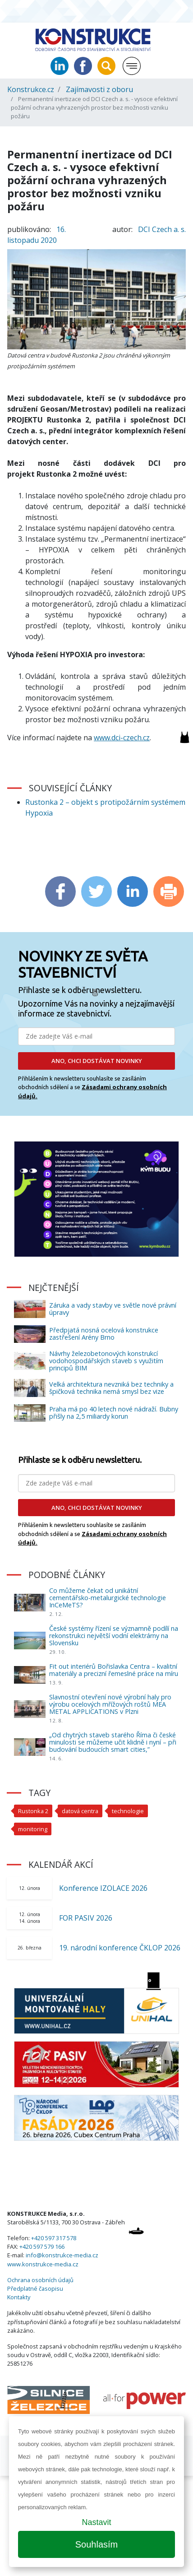 The height and width of the screenshot is (2576, 193). What do you see at coordinates (184, 737) in the screenshot?
I see `browse sleeveless tops in clothing store` at bounding box center [184, 737].